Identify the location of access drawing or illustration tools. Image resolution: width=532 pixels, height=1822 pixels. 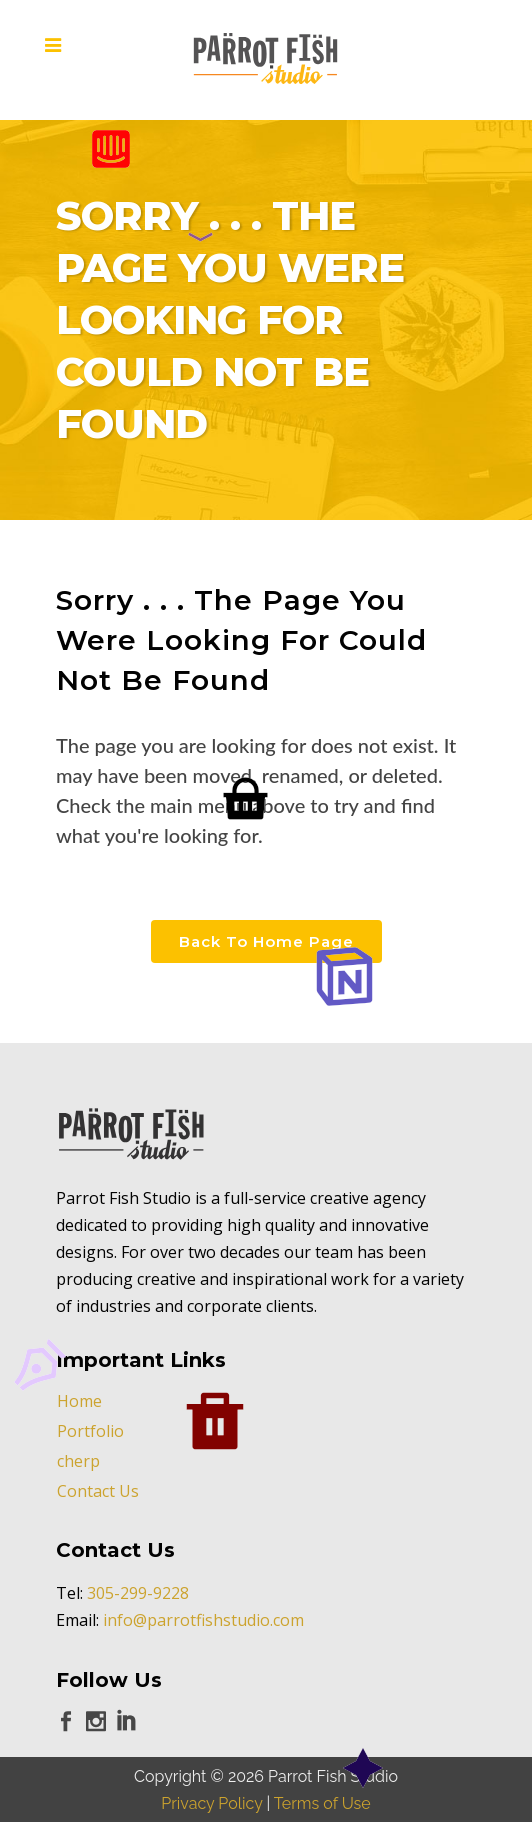
(38, 1367).